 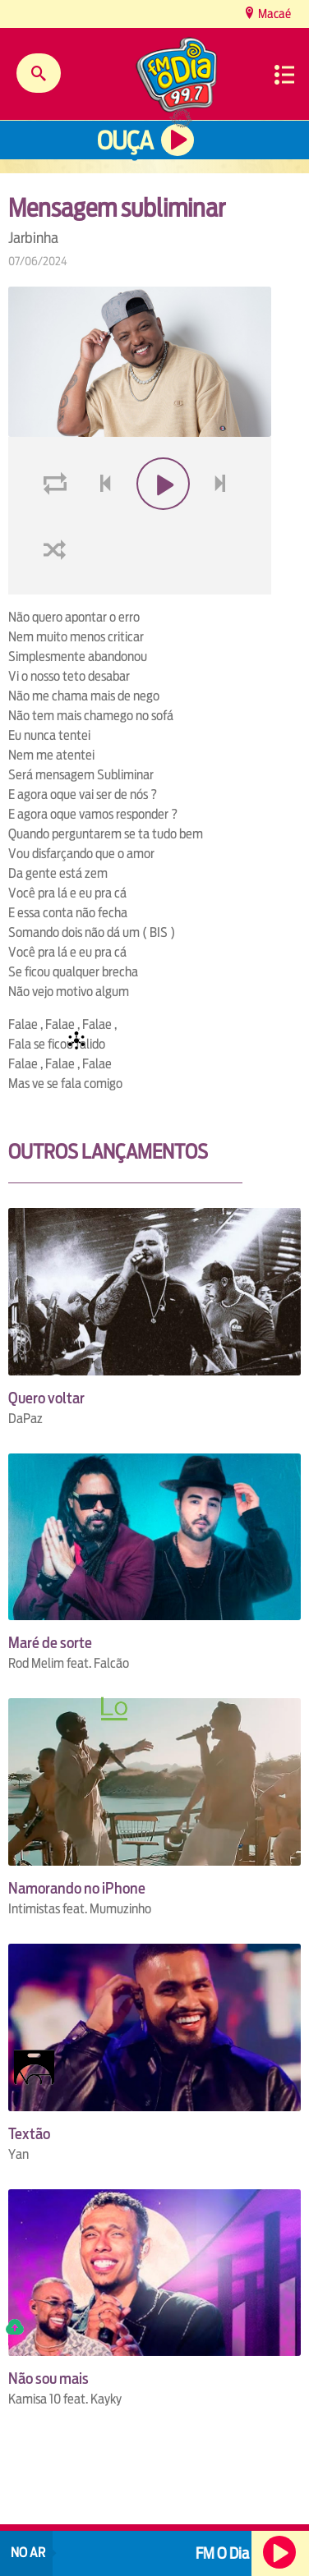 I want to click on upload file to cloud storage, so click(x=15, y=2327).